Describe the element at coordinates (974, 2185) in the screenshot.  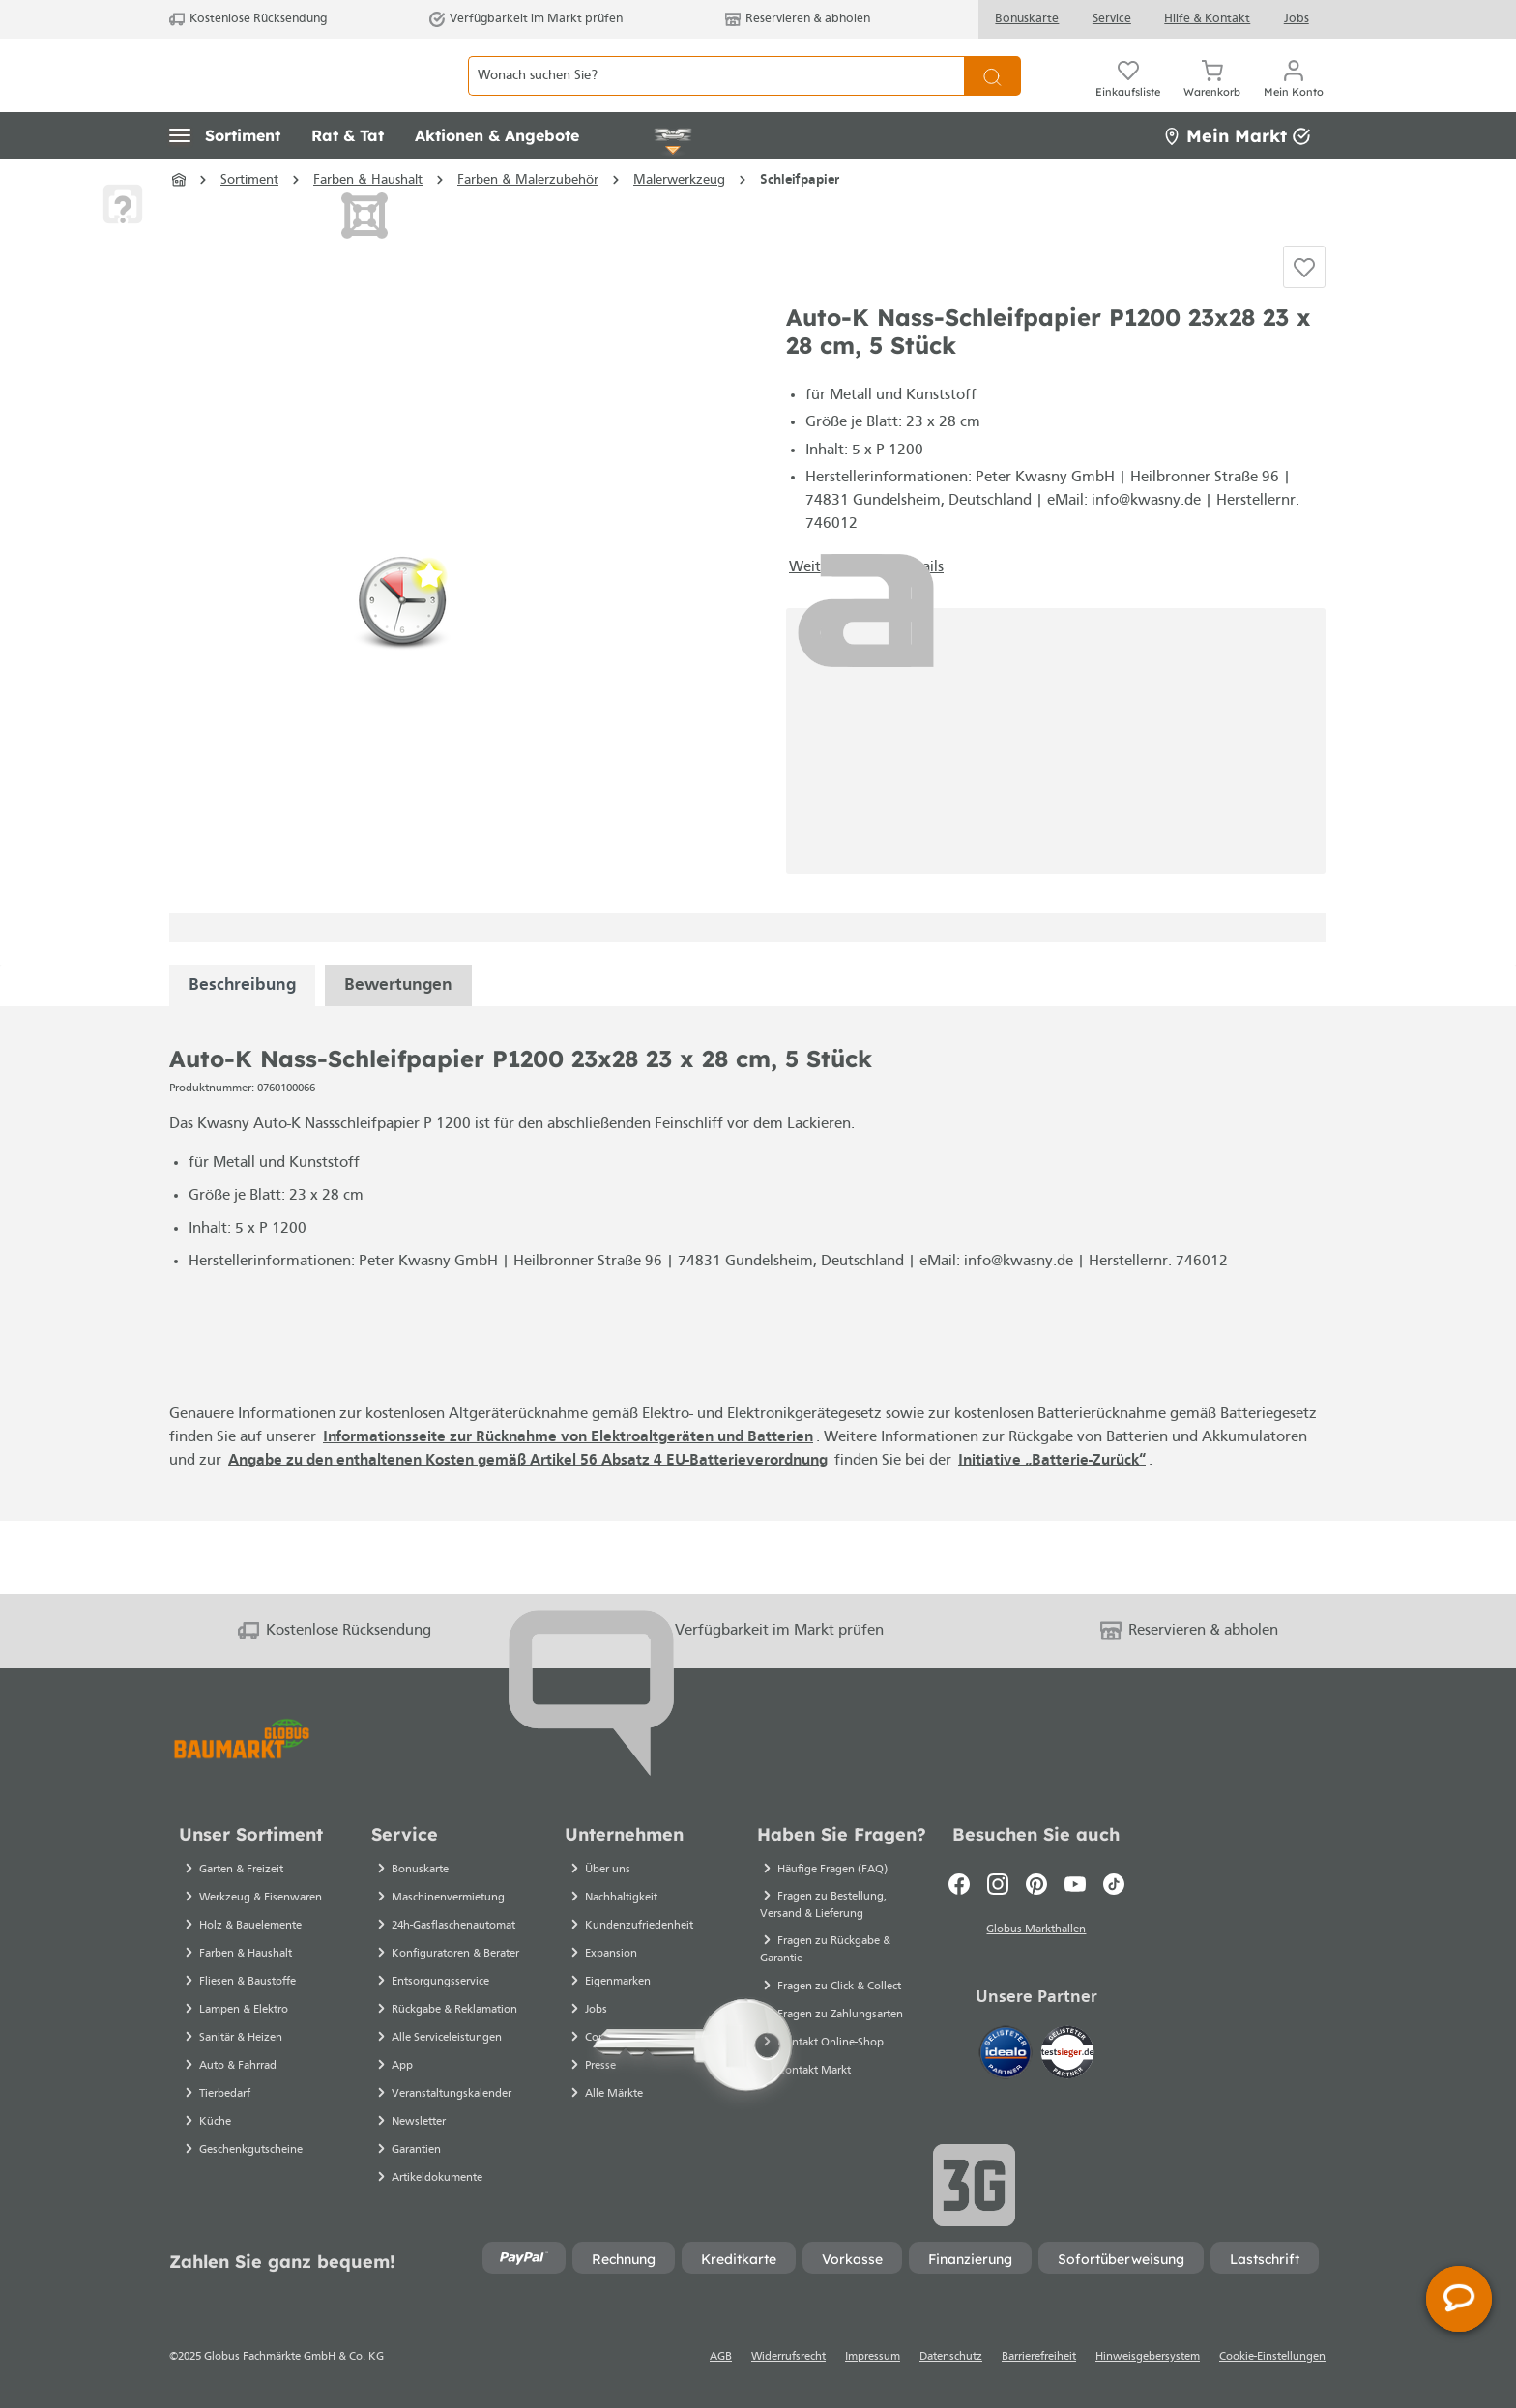
I see `indicates 3G cellular network connection` at that location.